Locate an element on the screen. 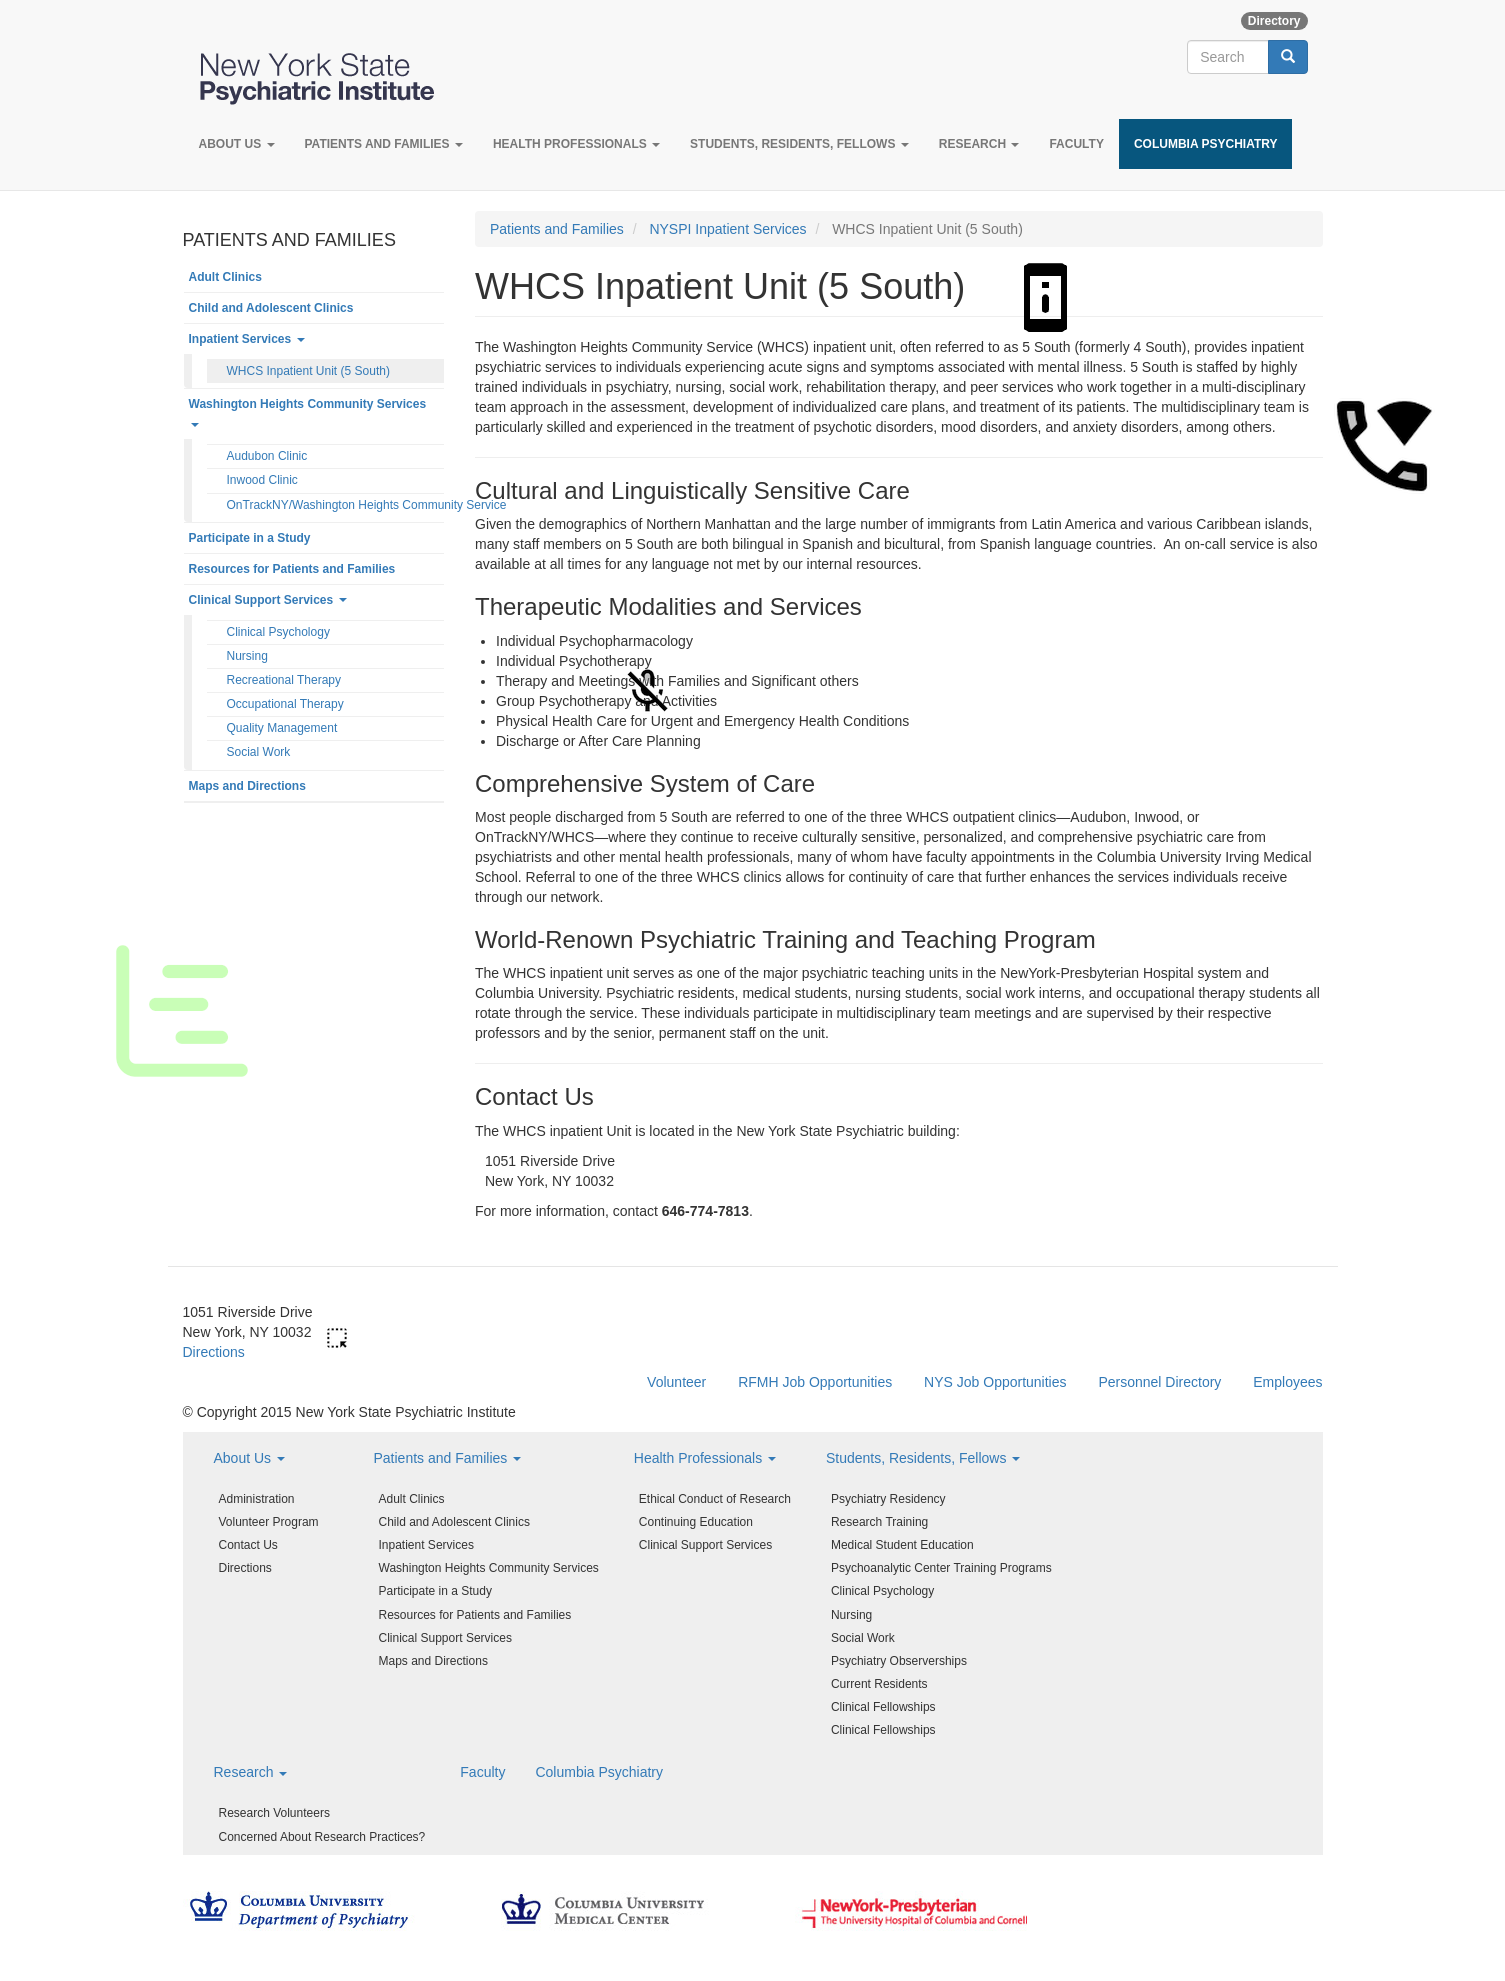  select or highlight an area is located at coordinates (337, 1338).